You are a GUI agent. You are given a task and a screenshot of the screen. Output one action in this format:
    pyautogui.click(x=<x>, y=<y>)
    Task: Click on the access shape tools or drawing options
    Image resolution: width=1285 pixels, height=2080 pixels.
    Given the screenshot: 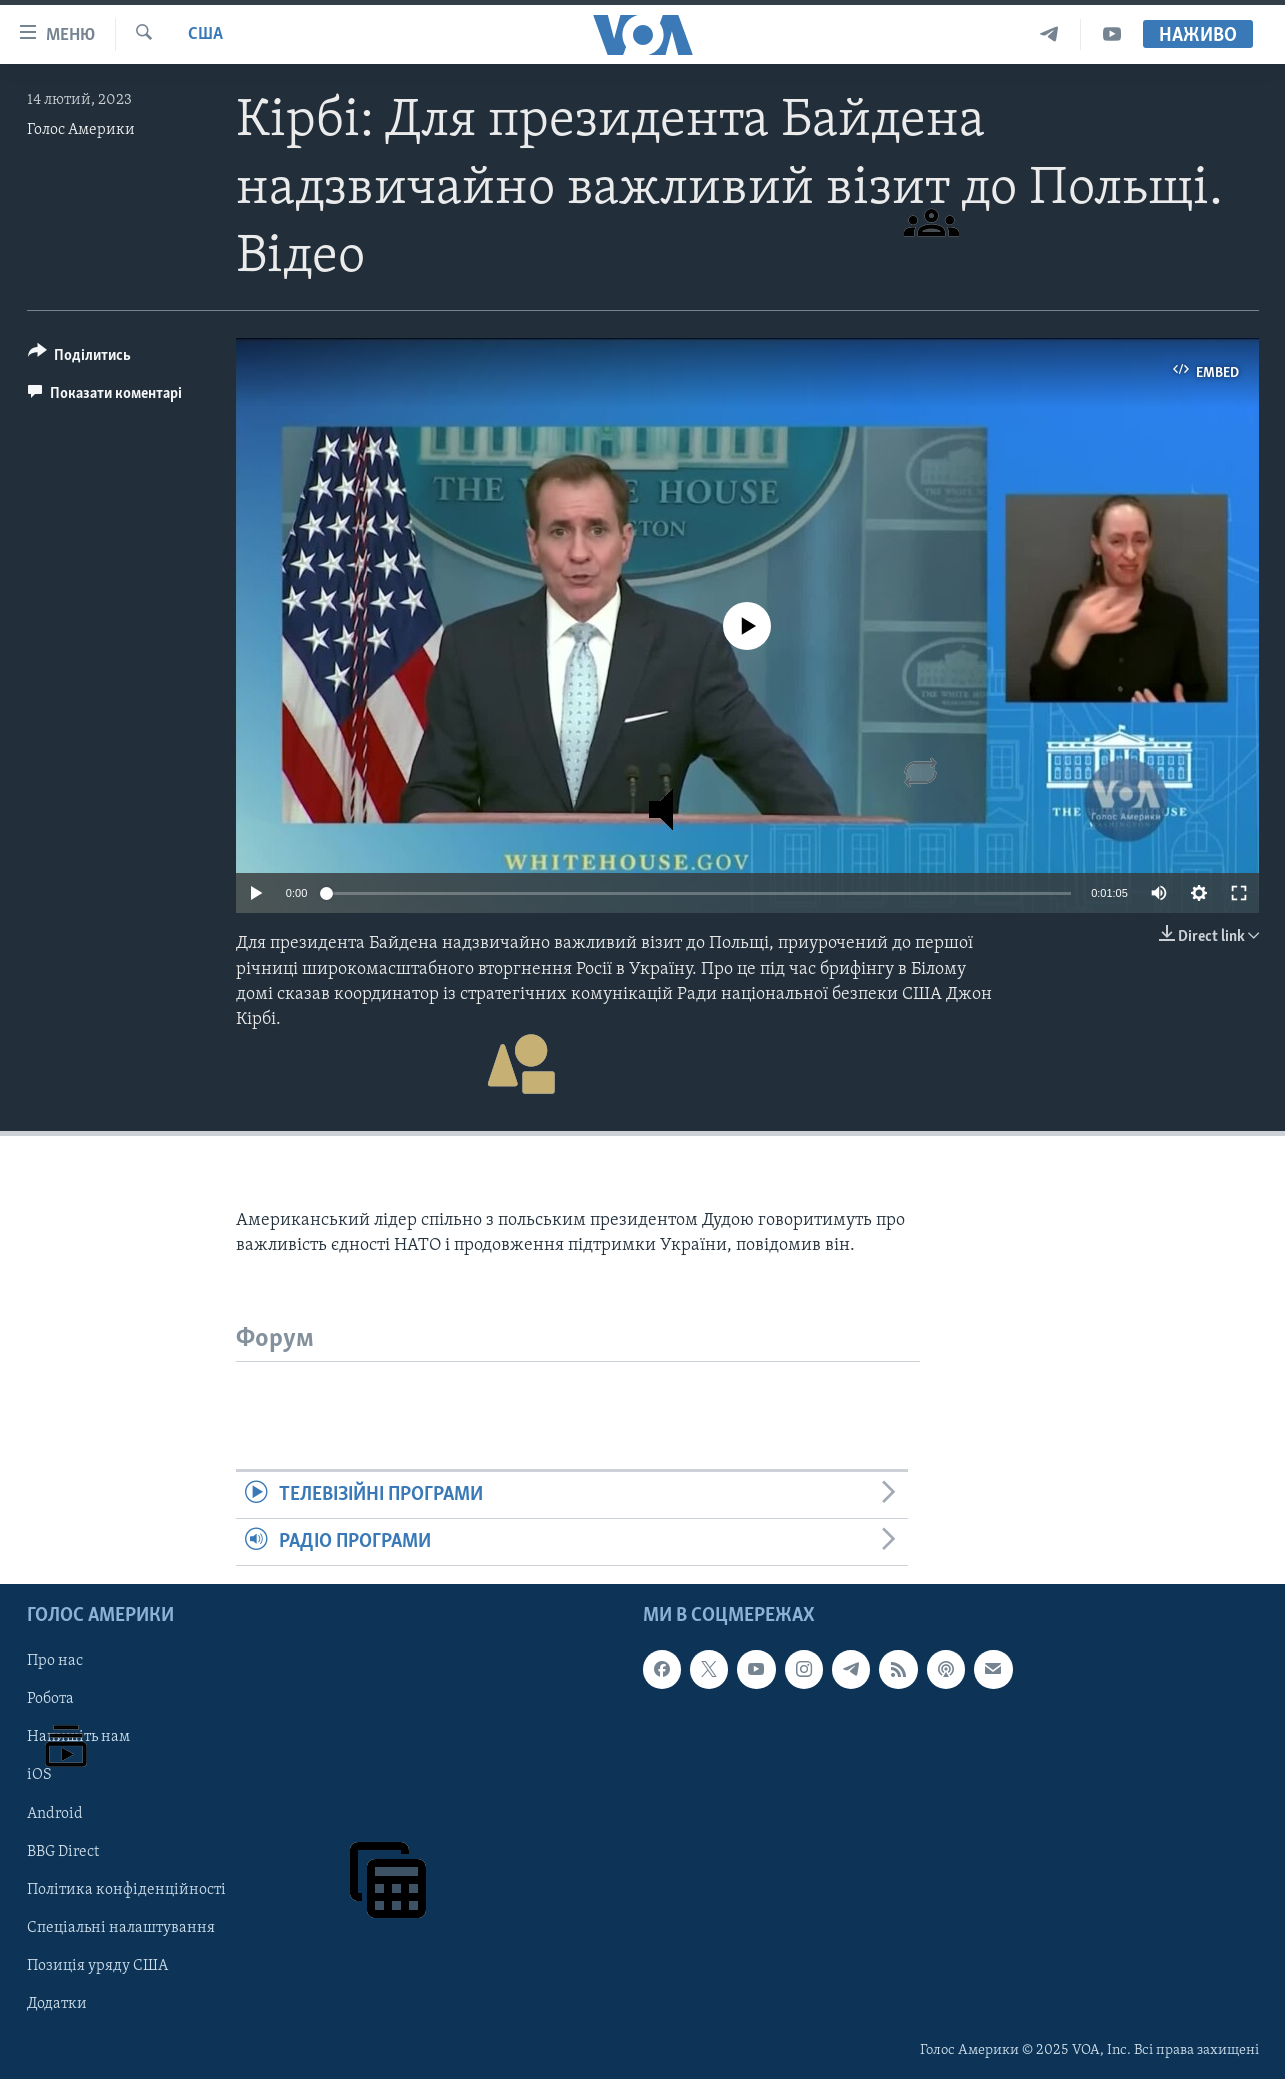 What is the action you would take?
    pyautogui.click(x=522, y=1066)
    